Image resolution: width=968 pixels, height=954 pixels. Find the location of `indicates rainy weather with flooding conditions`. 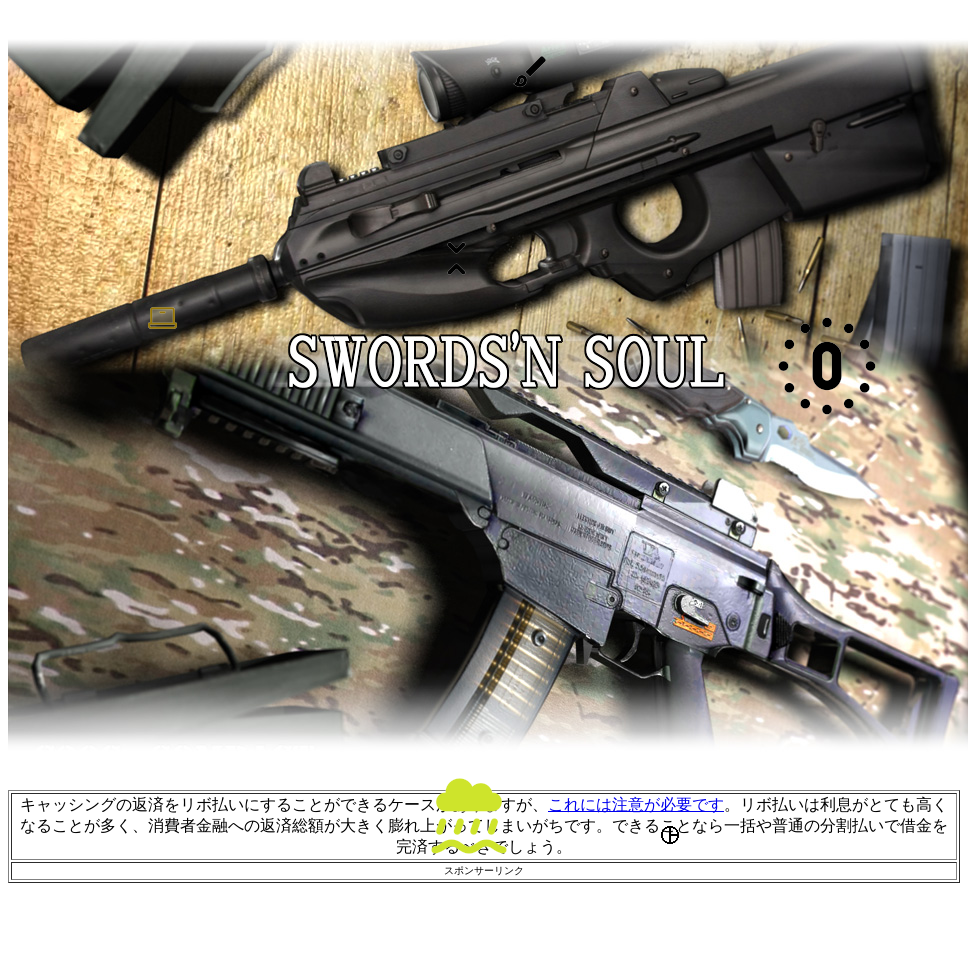

indicates rainy weather with flooding conditions is located at coordinates (469, 816).